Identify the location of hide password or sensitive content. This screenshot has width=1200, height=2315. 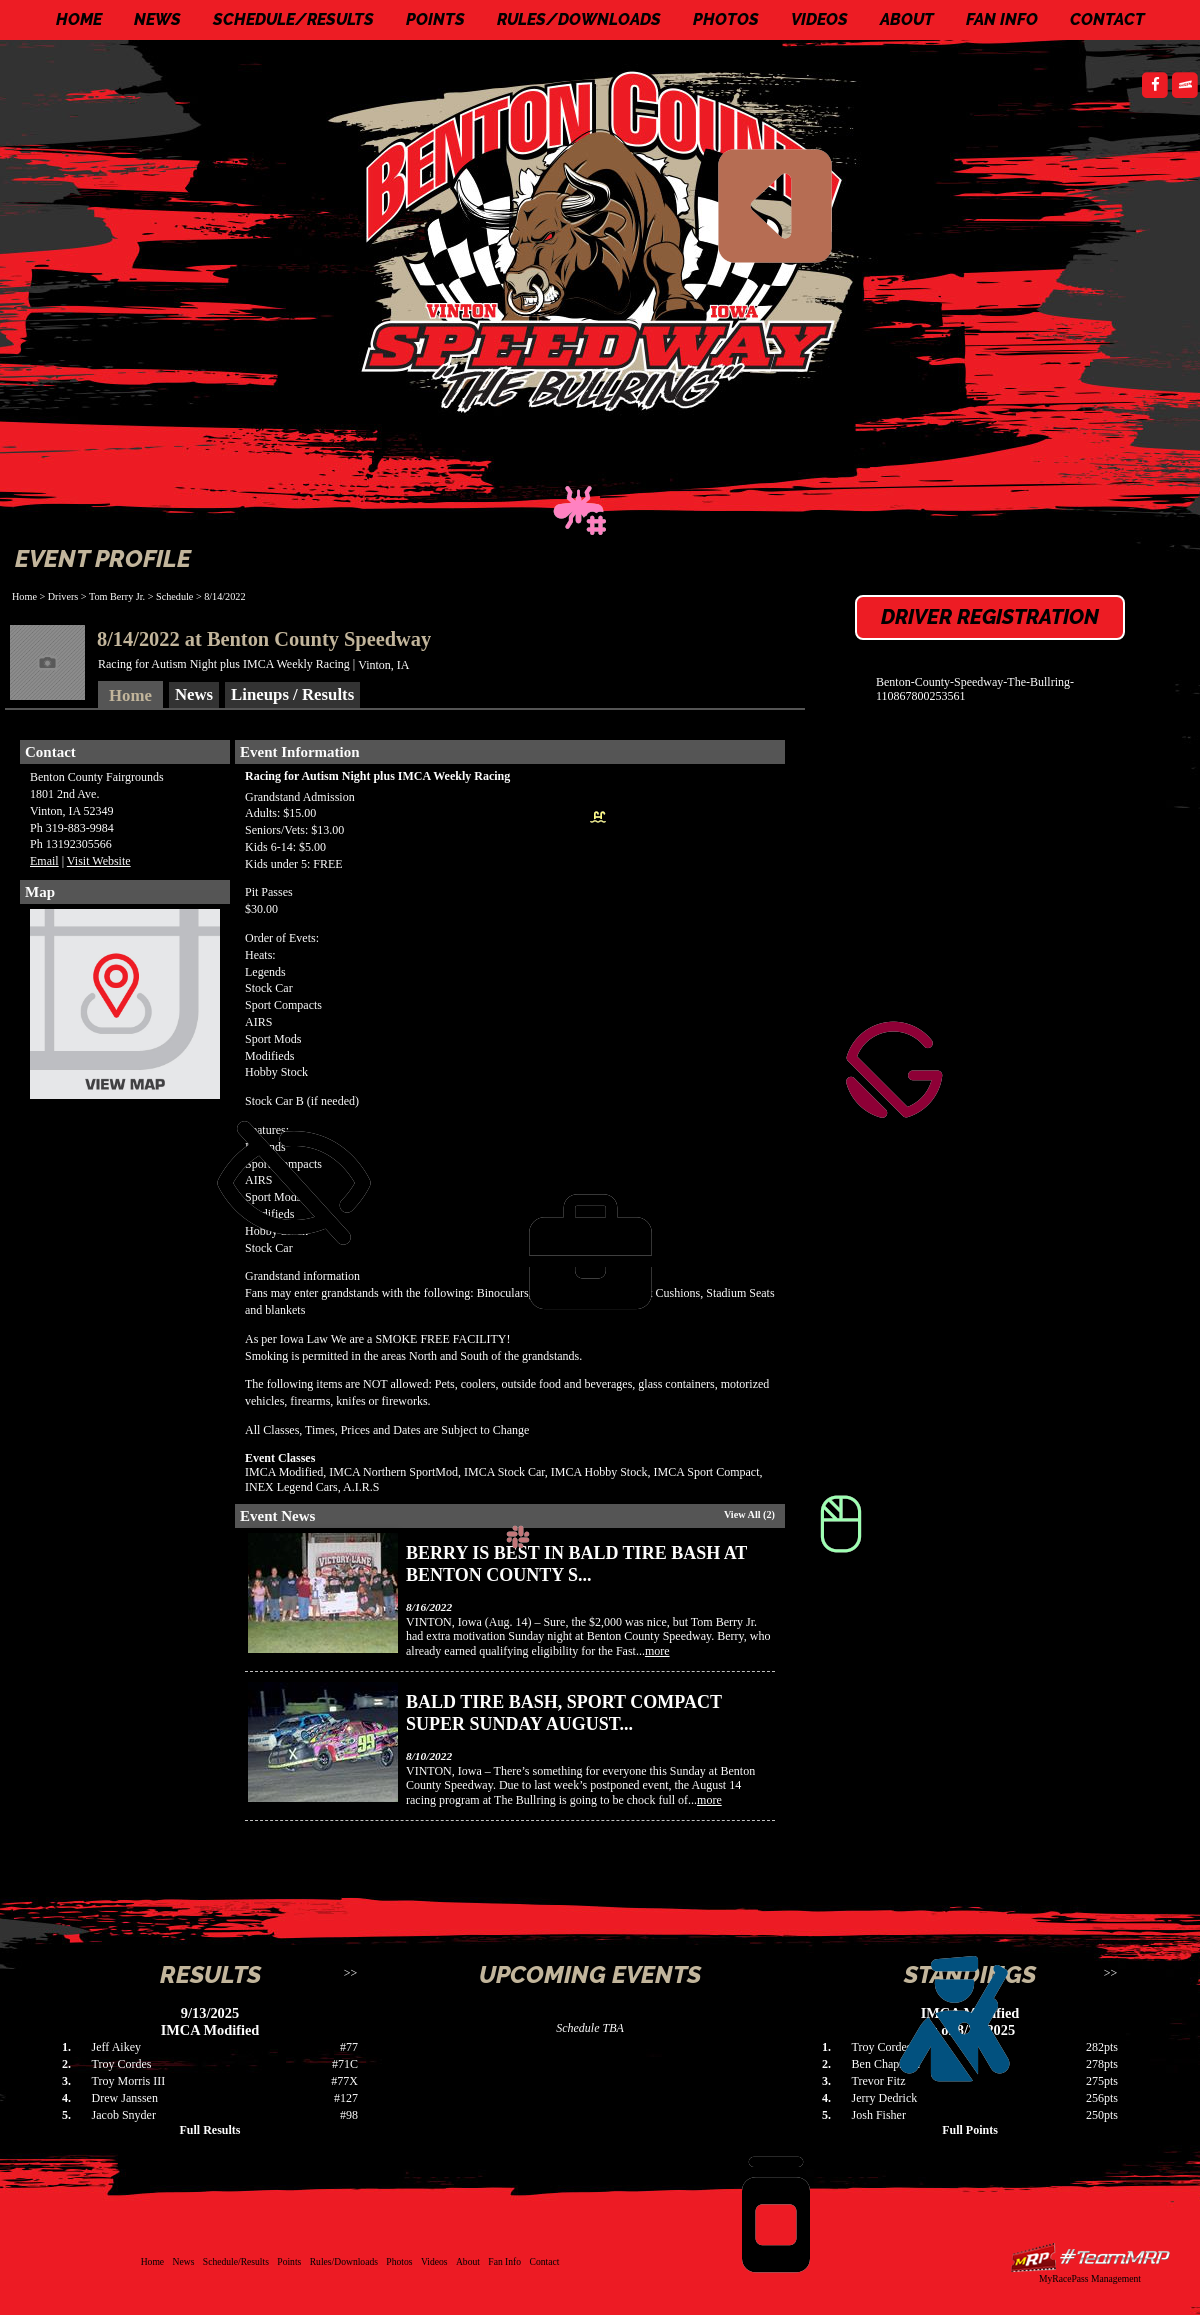
(294, 1183).